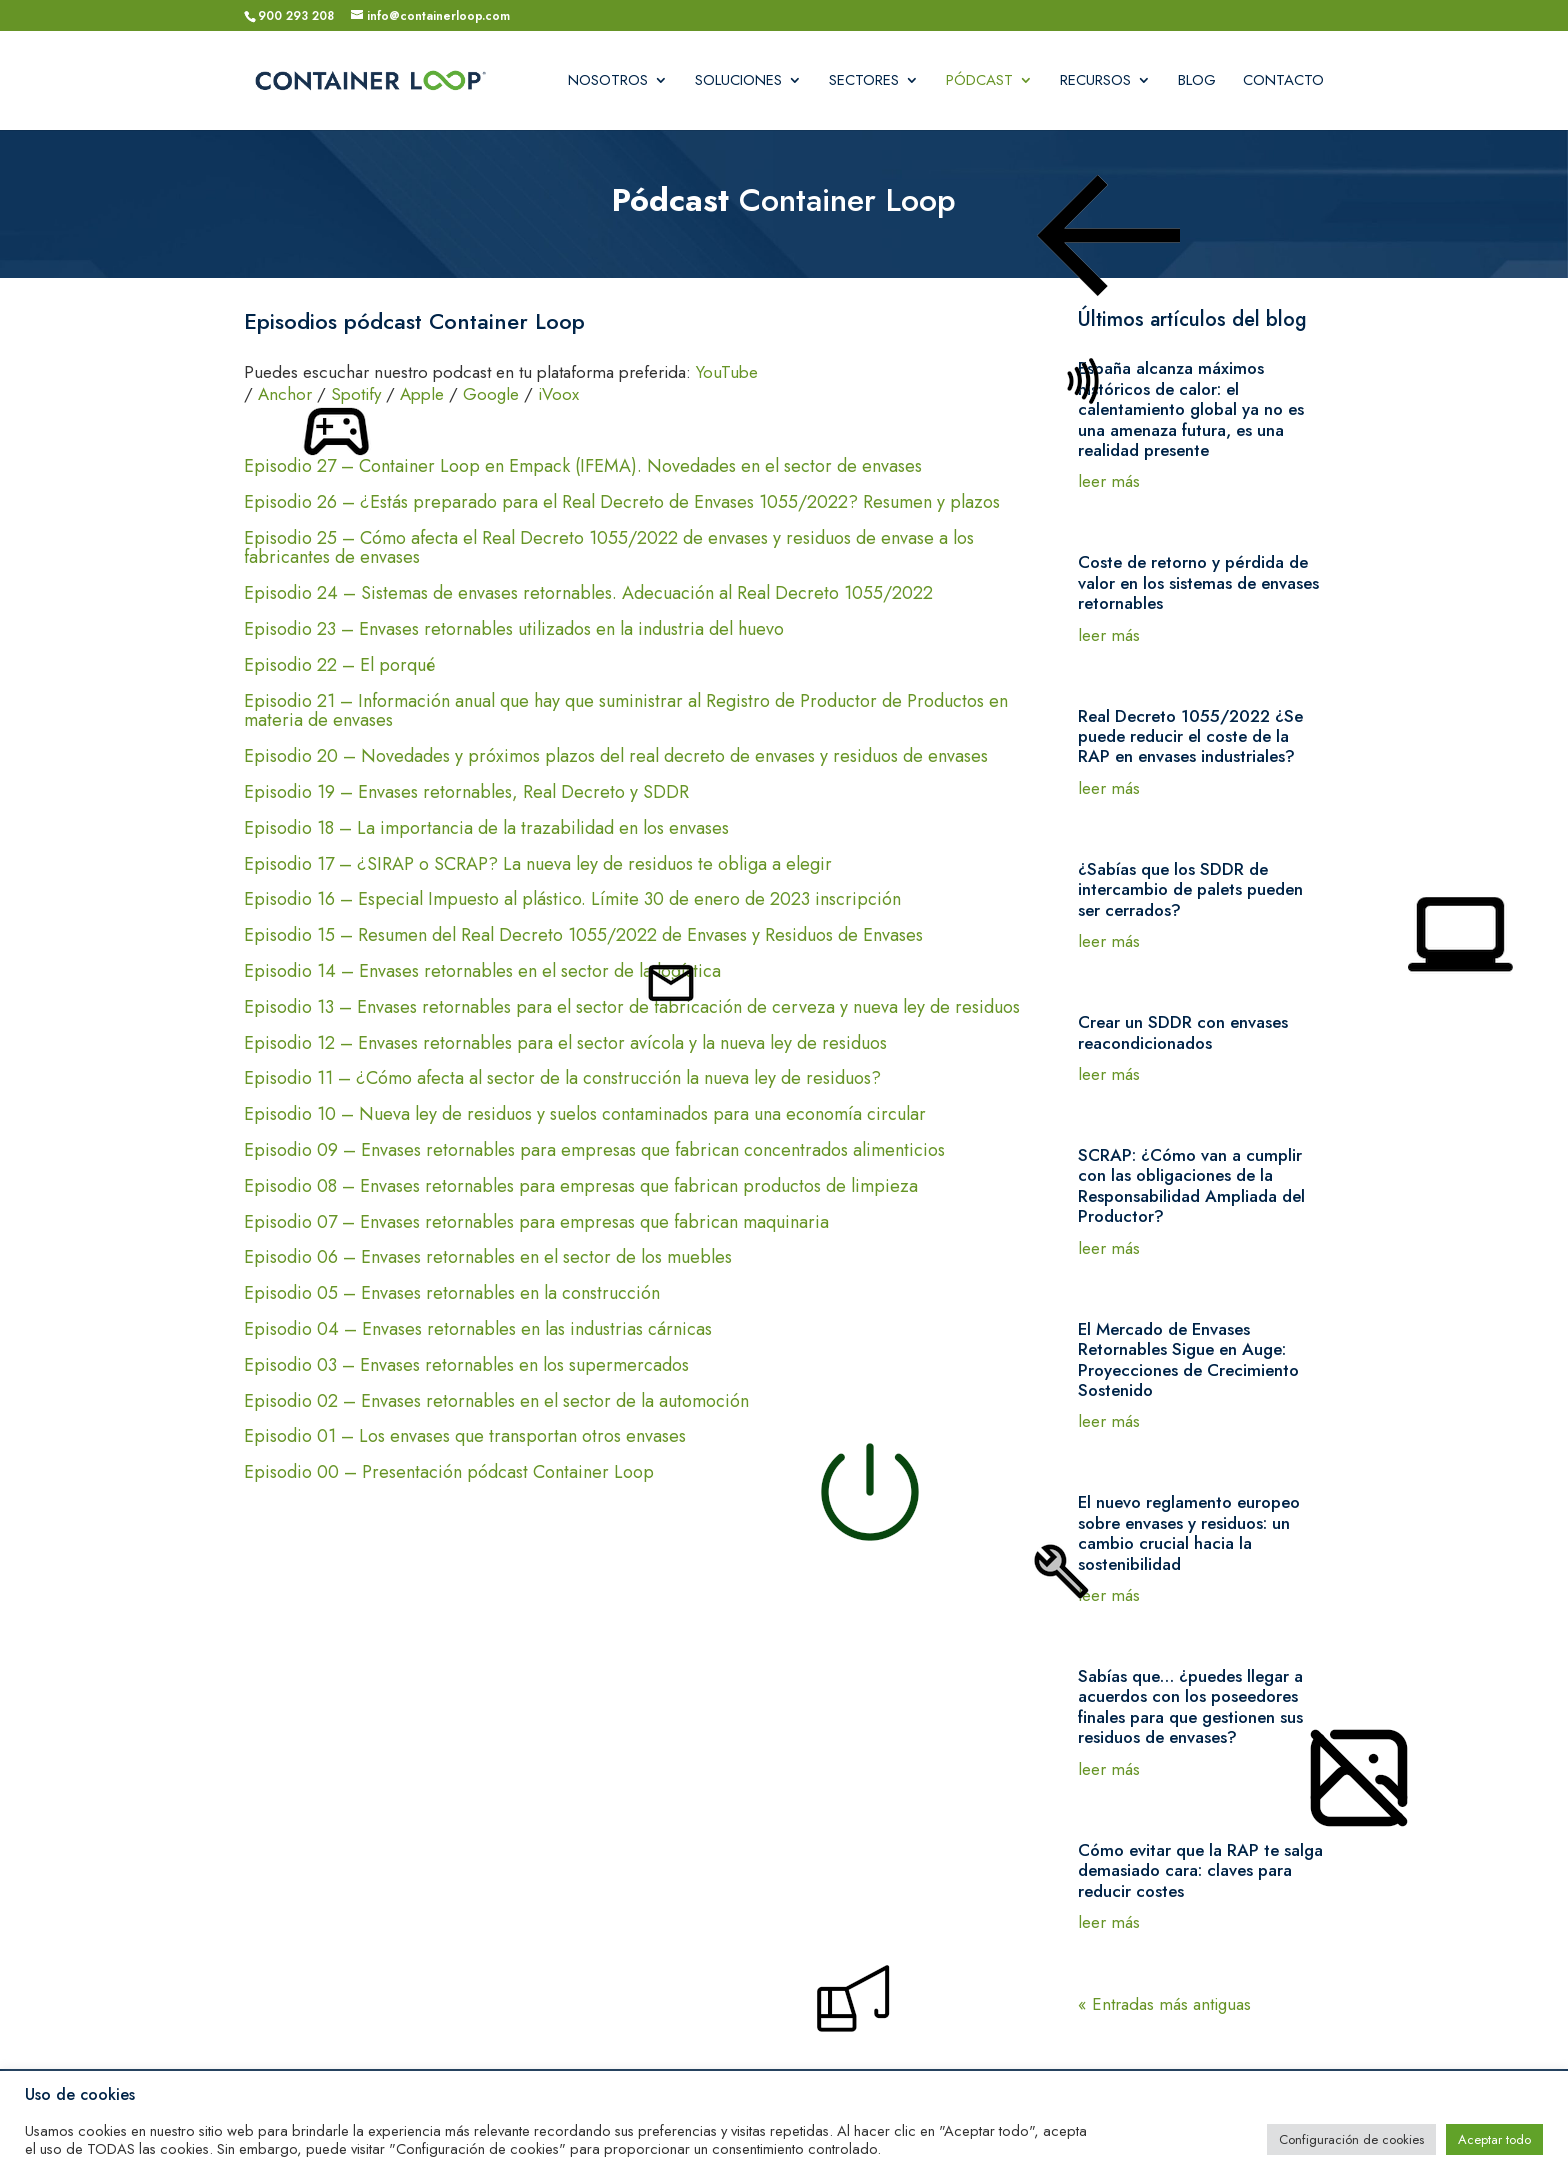 The image size is (1568, 2174). Describe the element at coordinates (1108, 235) in the screenshot. I see `go back to the previous page` at that location.